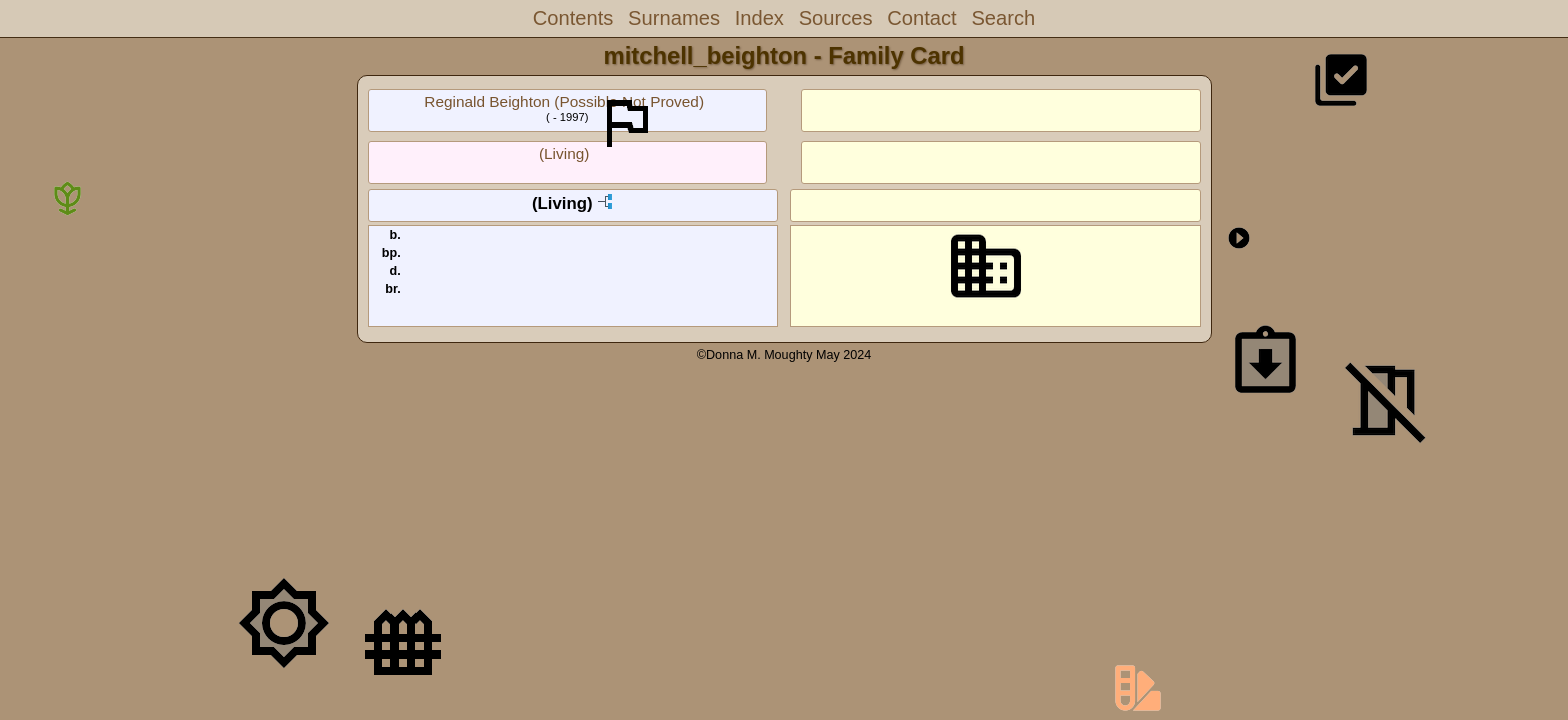 The height and width of the screenshot is (720, 1568). I want to click on access fence or boundary settings, so click(403, 642).